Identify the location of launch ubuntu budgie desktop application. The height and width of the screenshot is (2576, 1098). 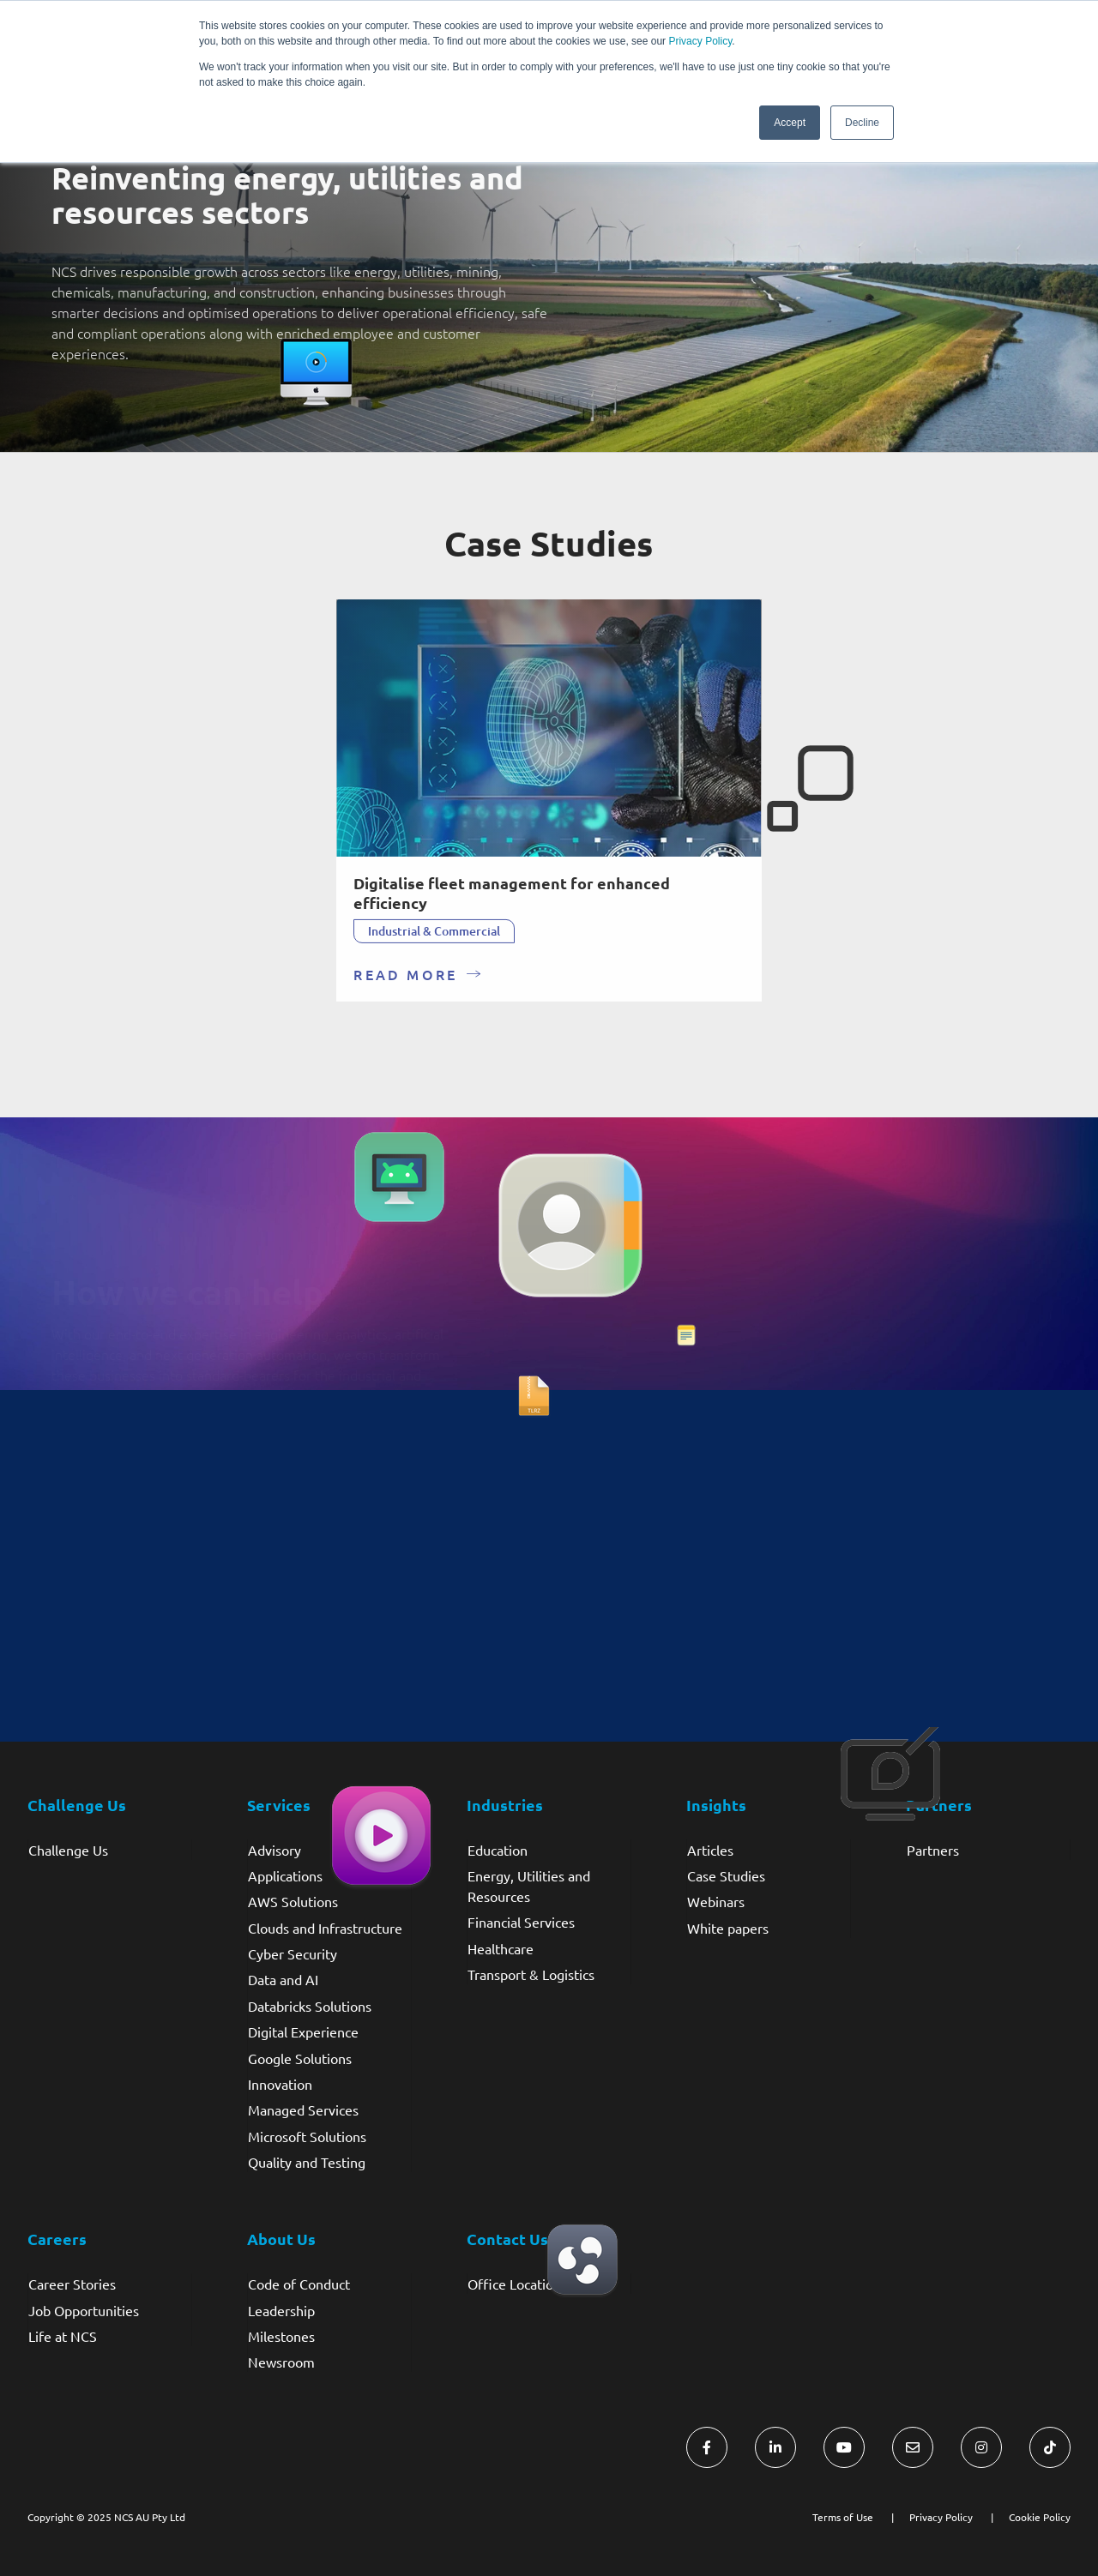
(582, 2260).